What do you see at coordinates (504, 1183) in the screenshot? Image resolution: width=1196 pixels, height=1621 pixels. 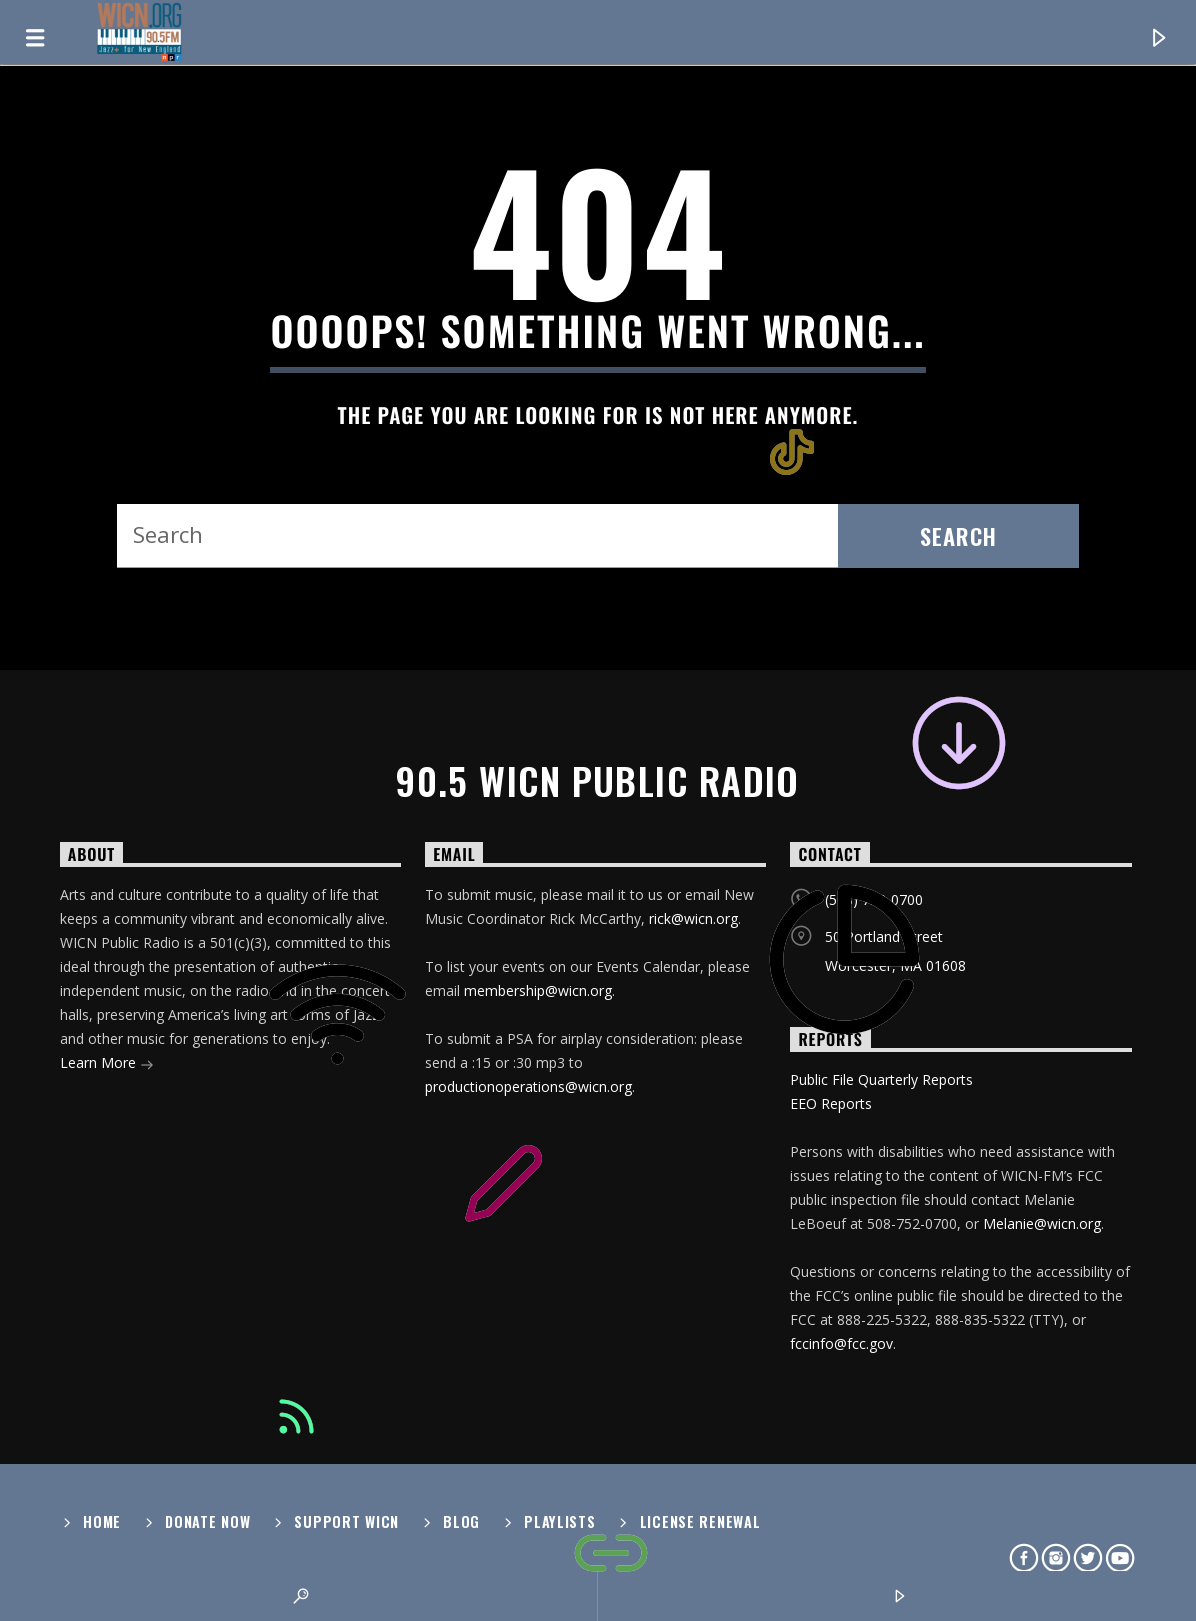 I see `edit or modify content` at bounding box center [504, 1183].